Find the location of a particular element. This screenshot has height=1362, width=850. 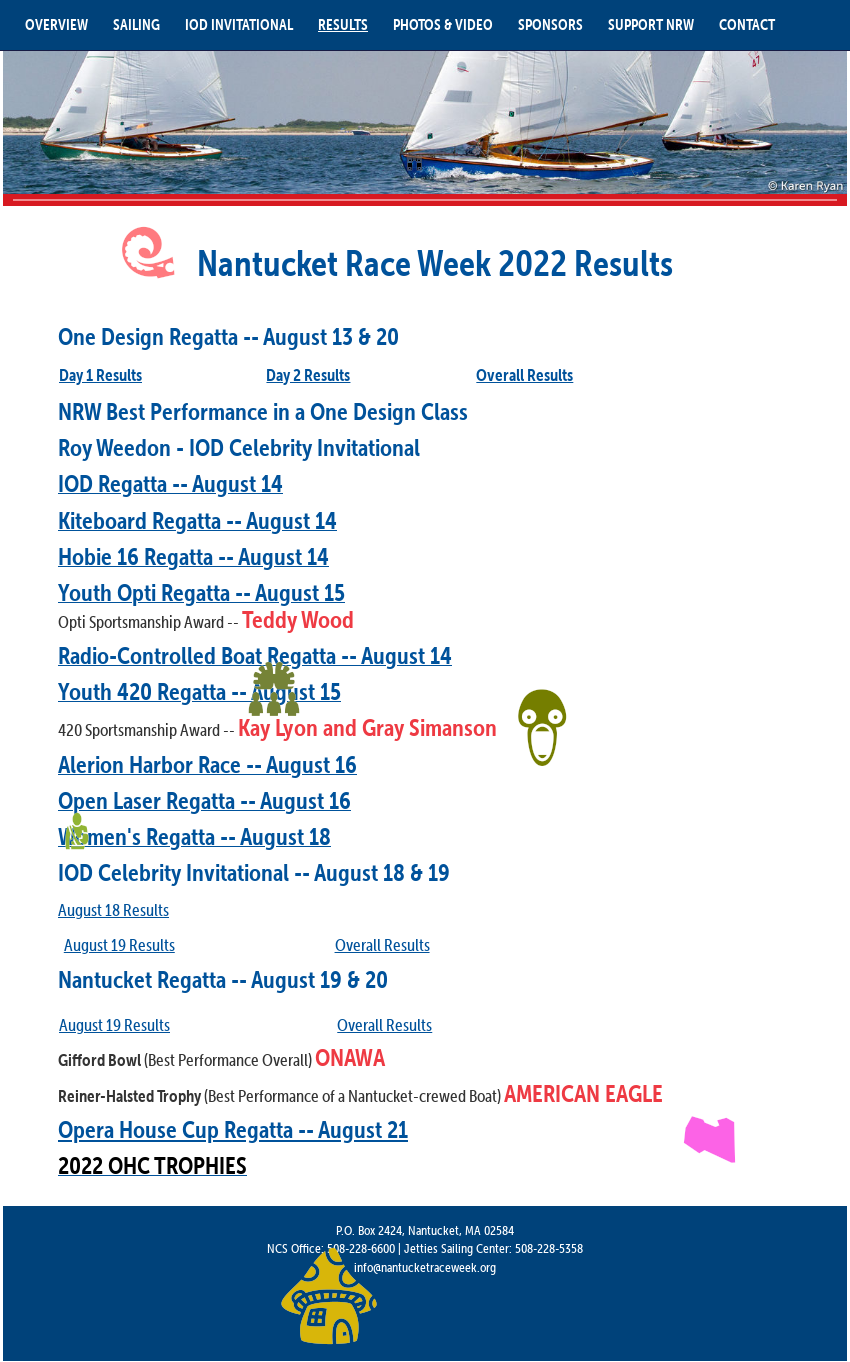

view Paris landmarks or points of interest is located at coordinates (414, 161).